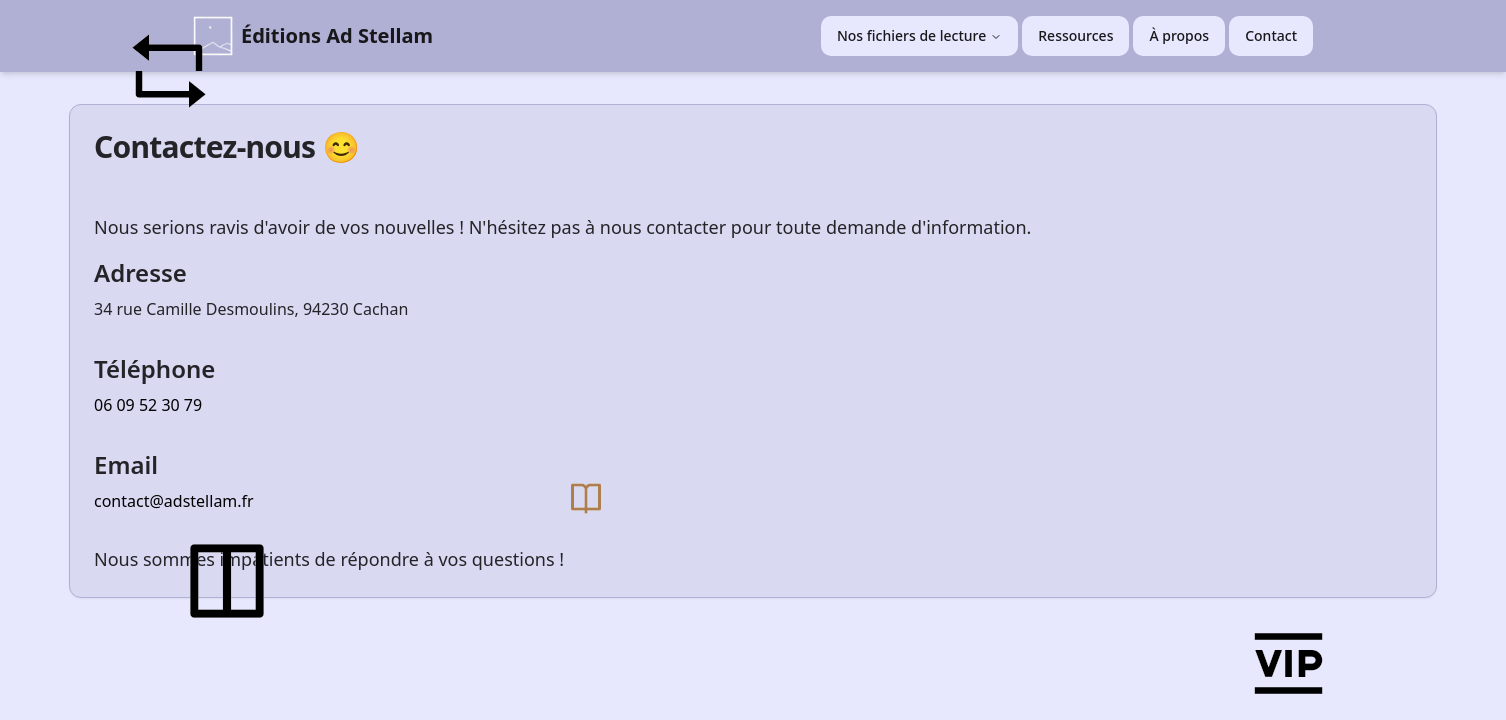 The image size is (1506, 720). What do you see at coordinates (169, 71) in the screenshot?
I see `enable repeat or loop playback` at bounding box center [169, 71].